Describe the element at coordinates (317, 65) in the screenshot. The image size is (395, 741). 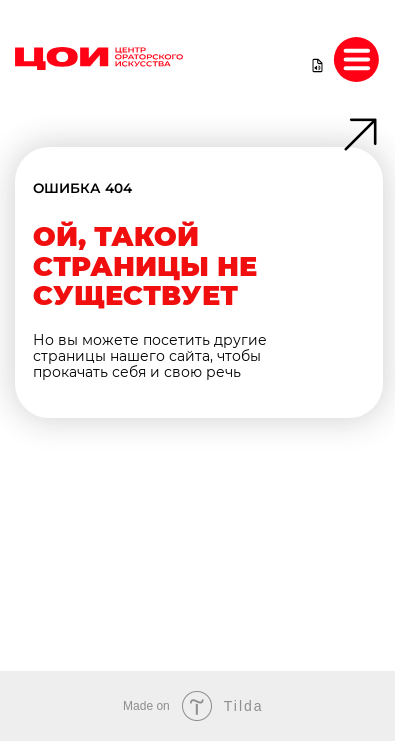
I see `open an audio file` at that location.